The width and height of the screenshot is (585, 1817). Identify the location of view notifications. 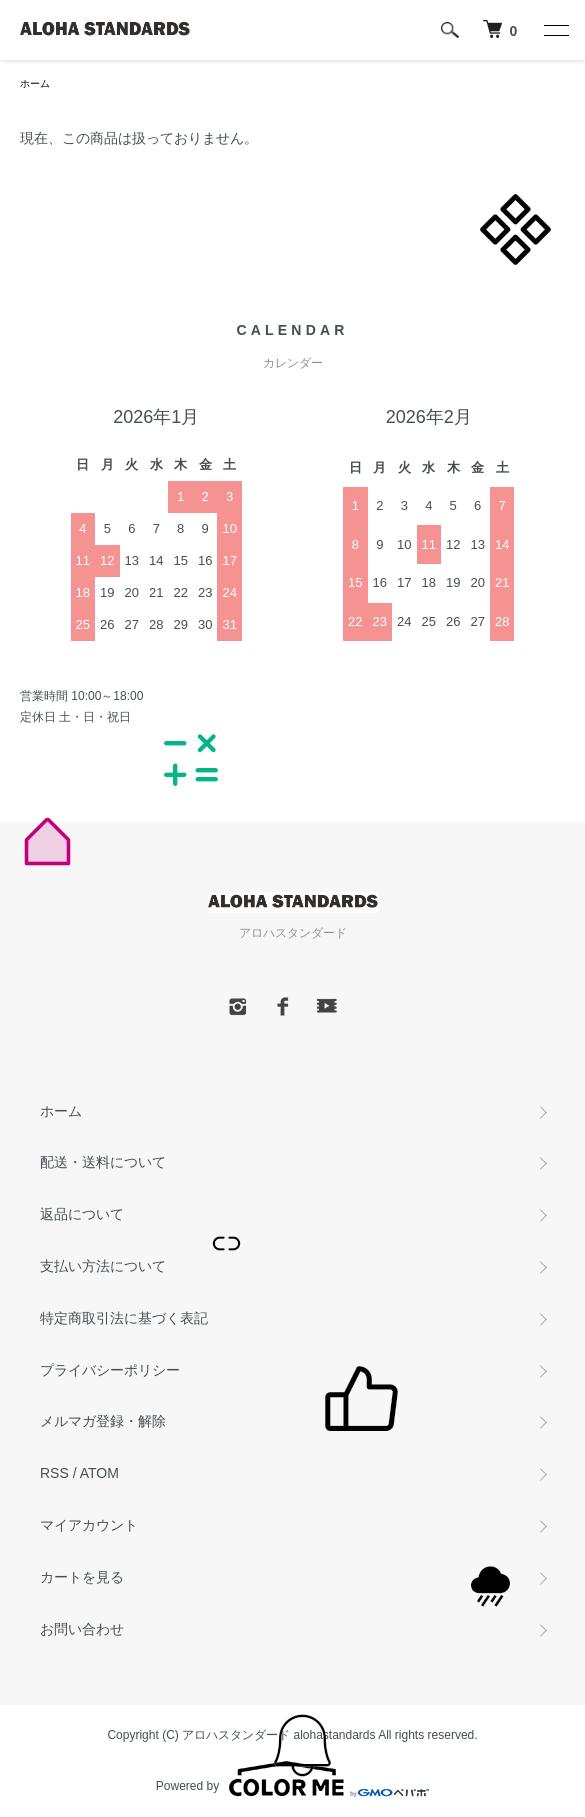
(302, 1745).